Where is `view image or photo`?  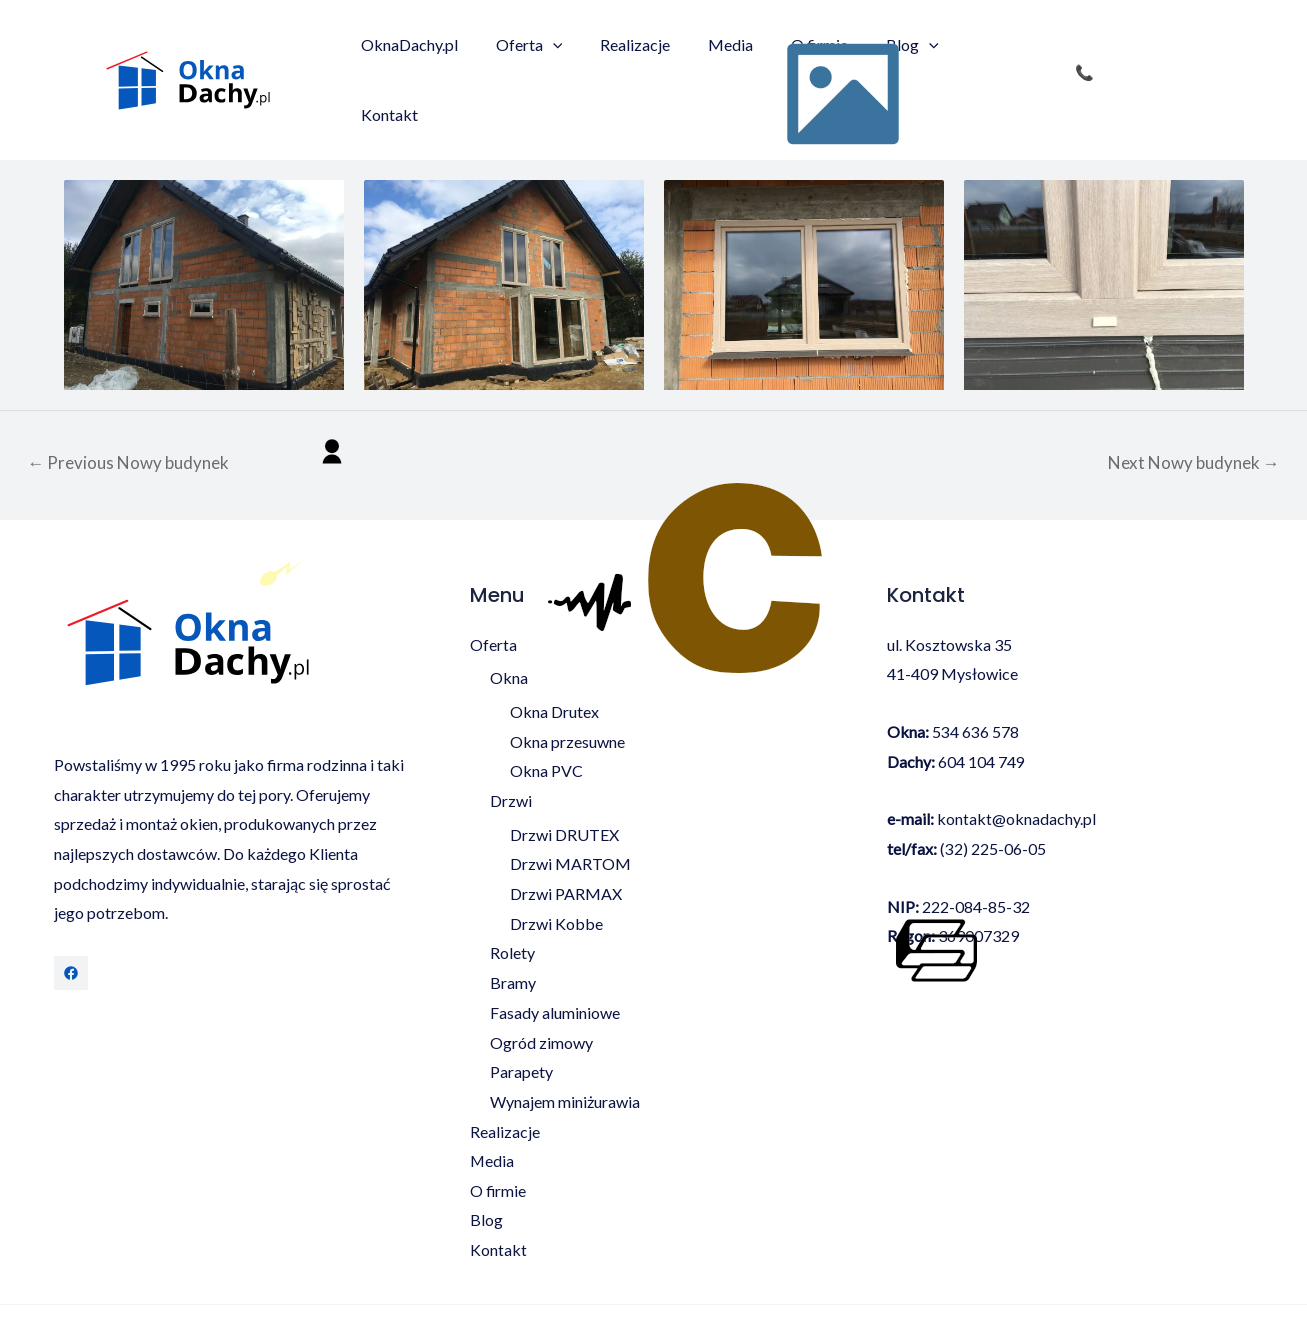 view image or photo is located at coordinates (843, 94).